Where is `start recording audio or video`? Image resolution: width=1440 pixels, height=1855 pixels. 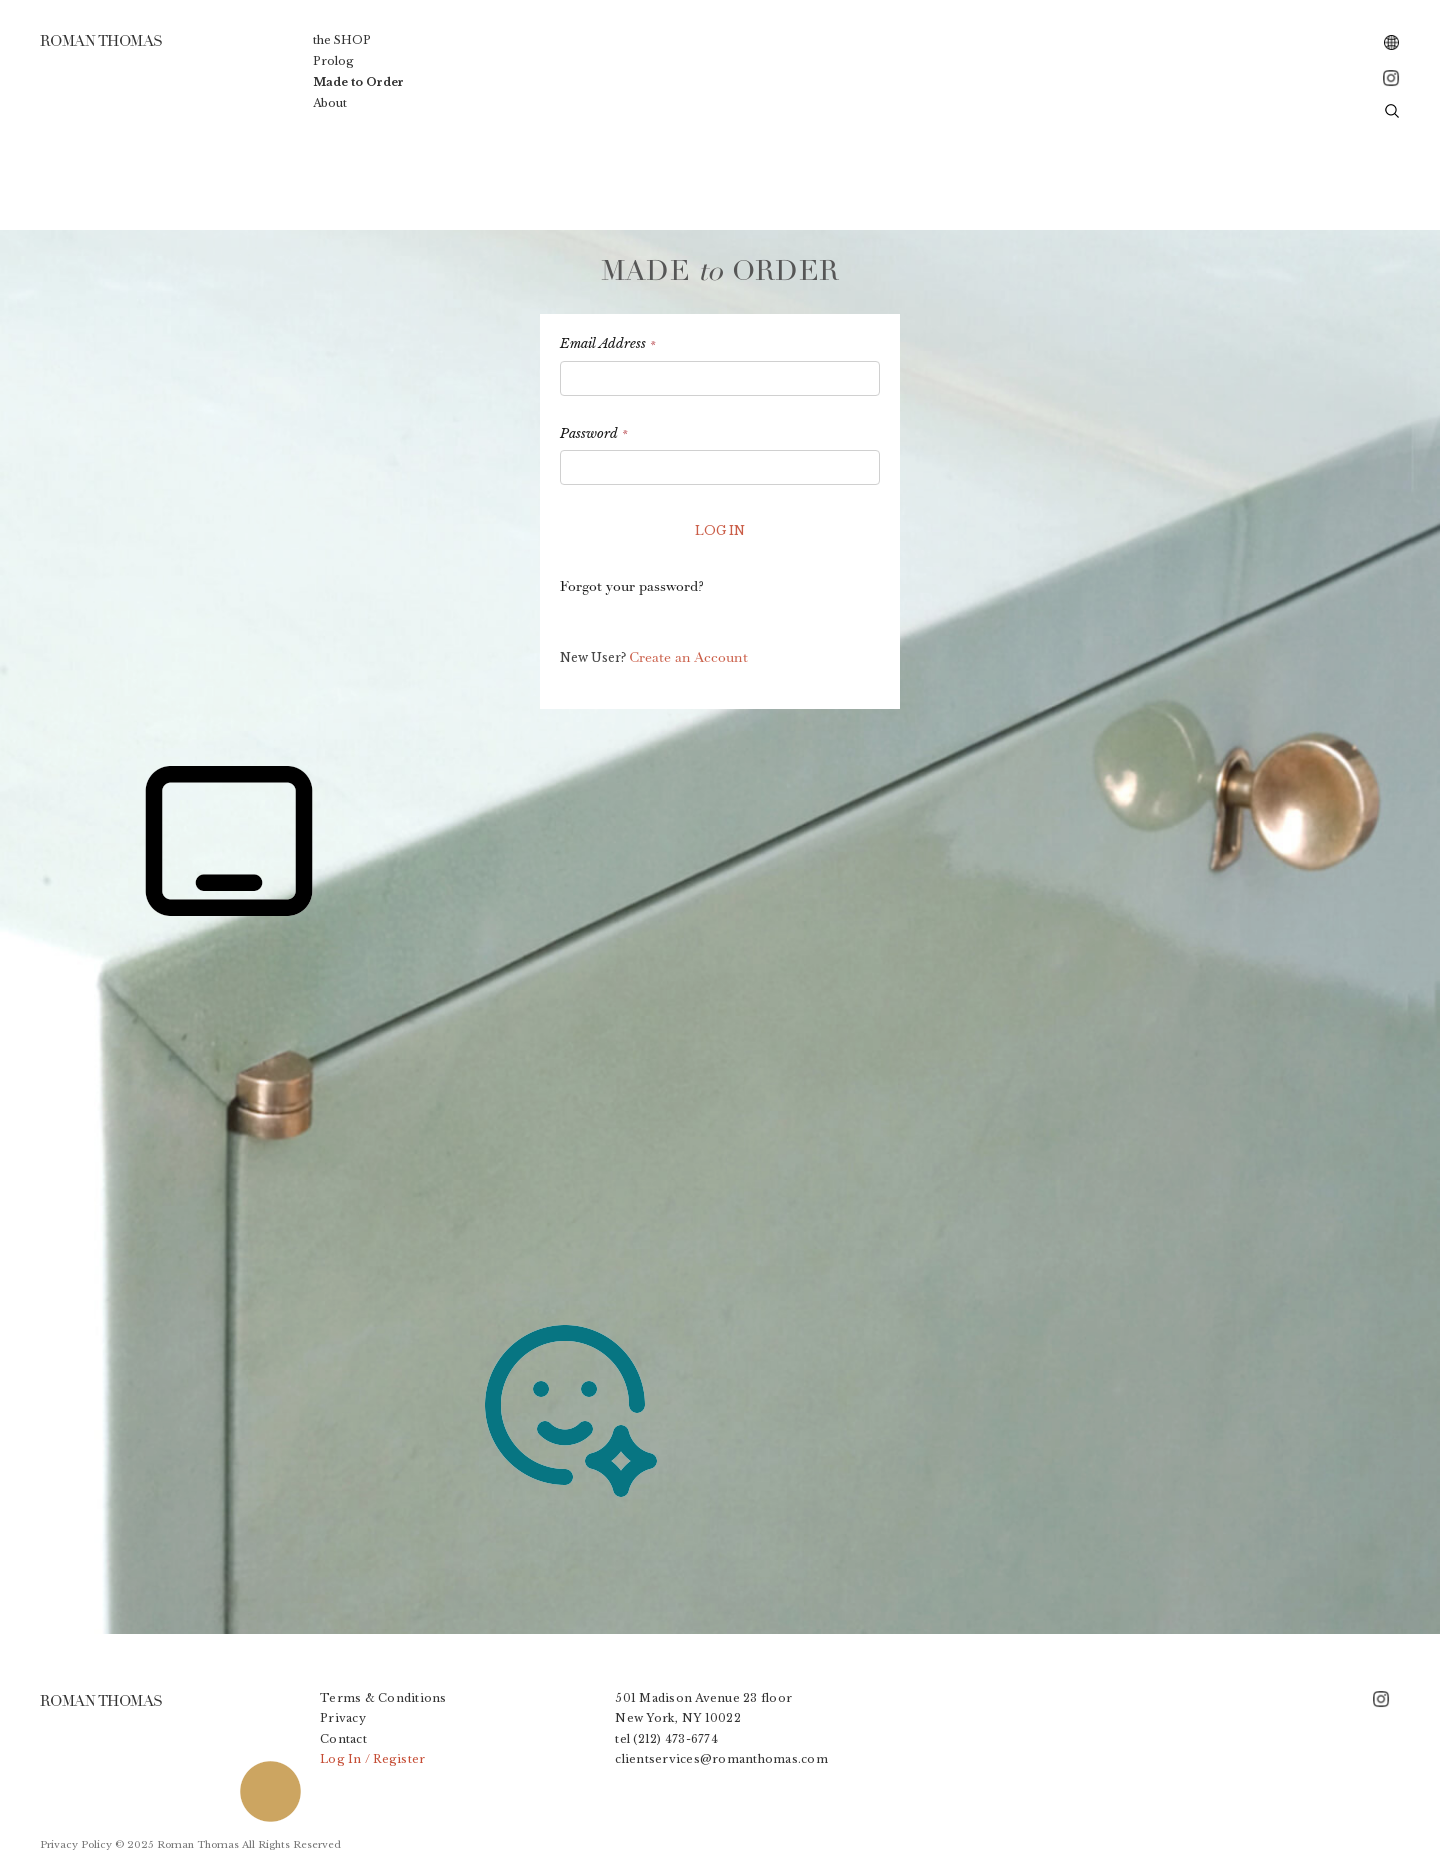 start recording audio or video is located at coordinates (270, 1791).